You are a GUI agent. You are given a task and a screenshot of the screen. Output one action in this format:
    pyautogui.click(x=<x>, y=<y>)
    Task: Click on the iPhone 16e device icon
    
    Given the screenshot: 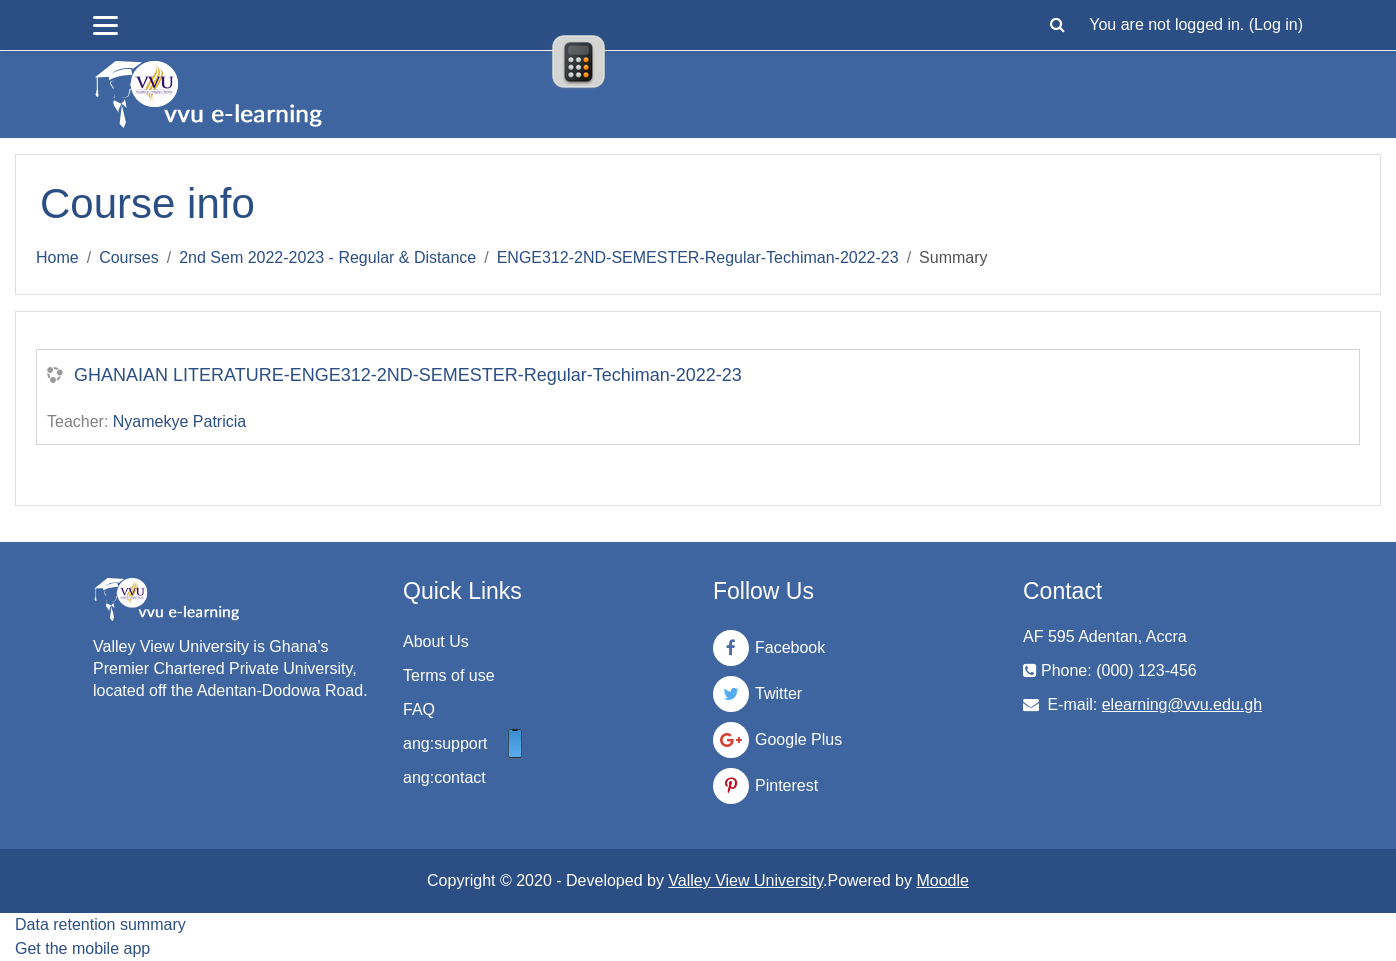 What is the action you would take?
    pyautogui.click(x=515, y=744)
    